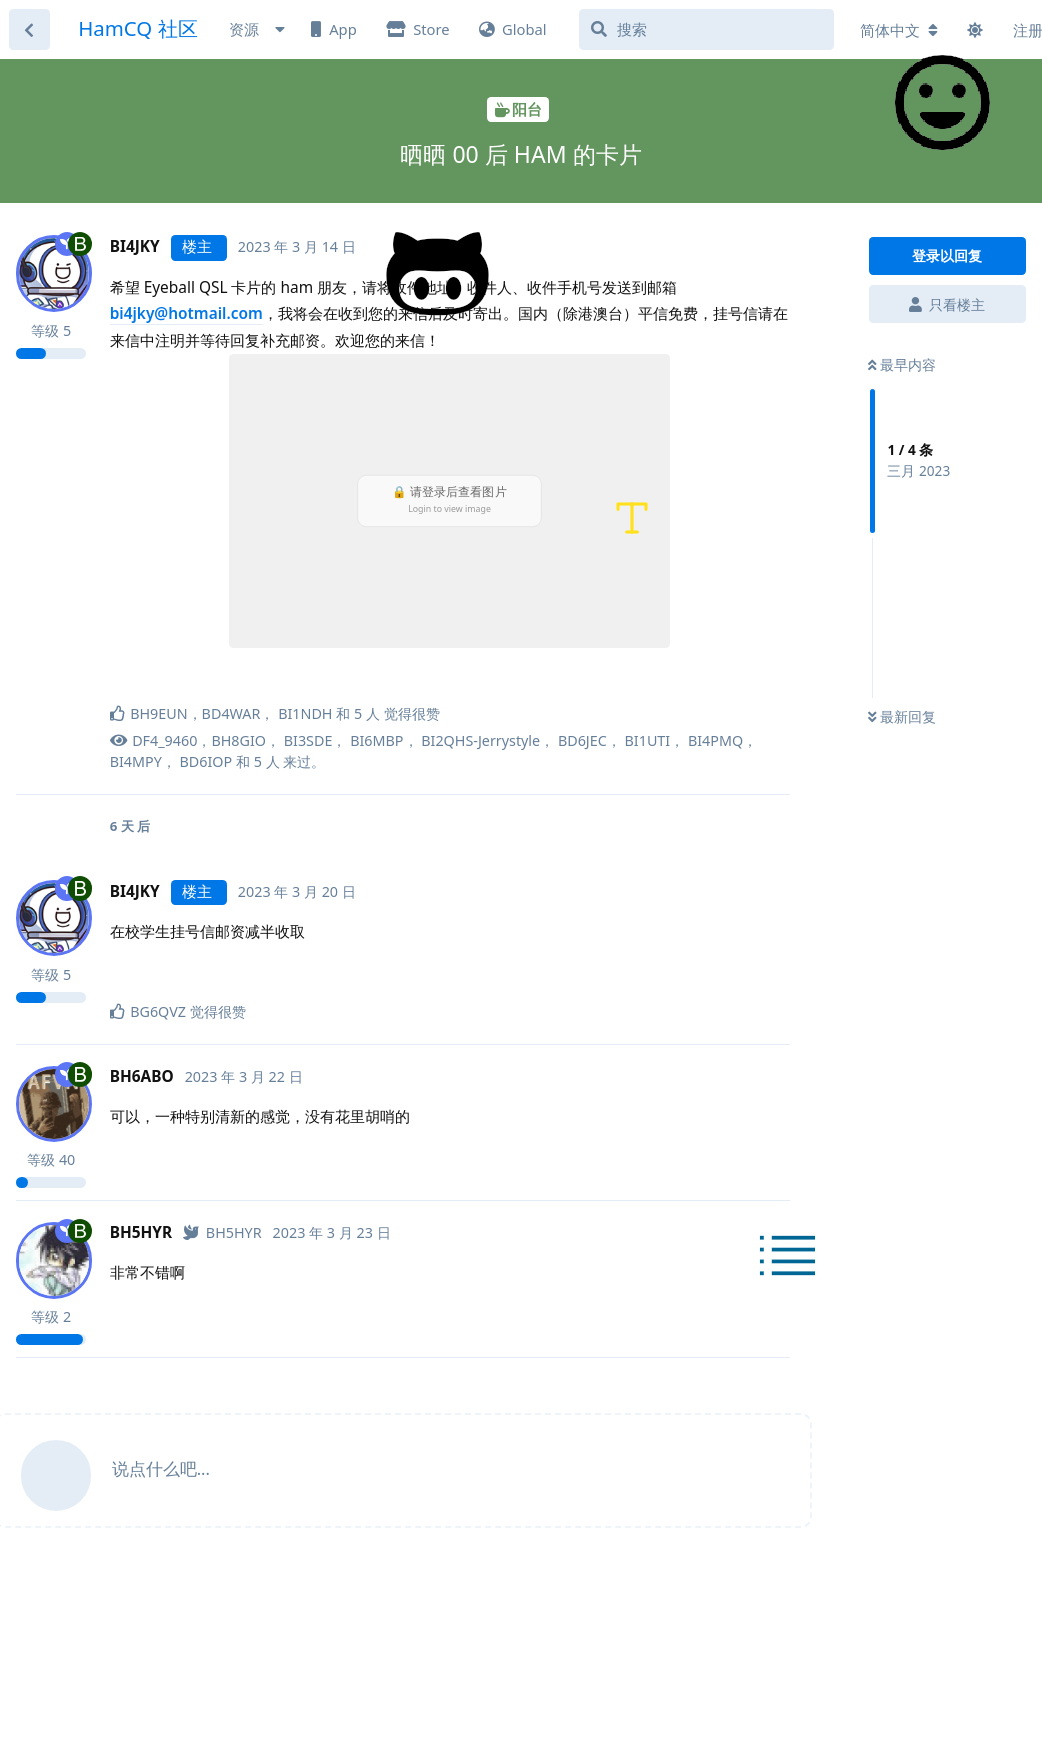 The height and width of the screenshot is (1748, 1042). Describe the element at coordinates (787, 1255) in the screenshot. I see `view items as a bulleted list` at that location.